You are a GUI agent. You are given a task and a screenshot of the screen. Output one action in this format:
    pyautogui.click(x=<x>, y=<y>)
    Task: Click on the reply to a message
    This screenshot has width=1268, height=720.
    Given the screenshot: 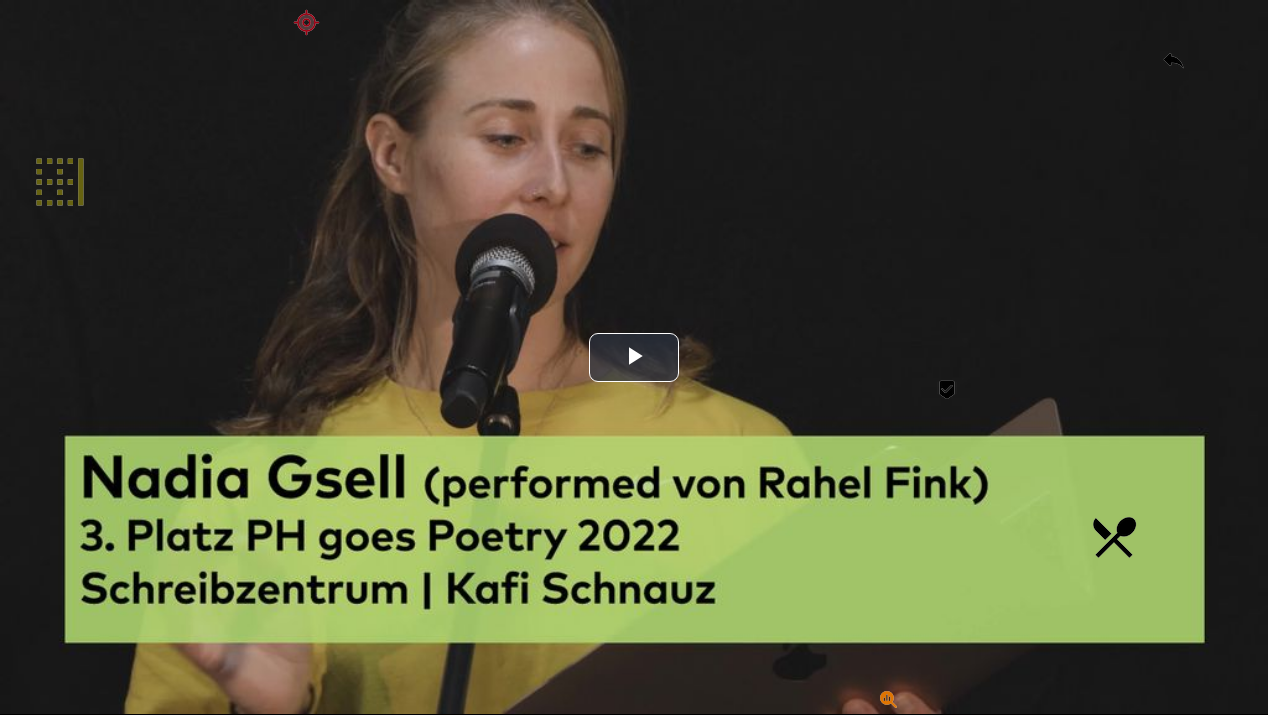 What is the action you would take?
    pyautogui.click(x=1173, y=59)
    